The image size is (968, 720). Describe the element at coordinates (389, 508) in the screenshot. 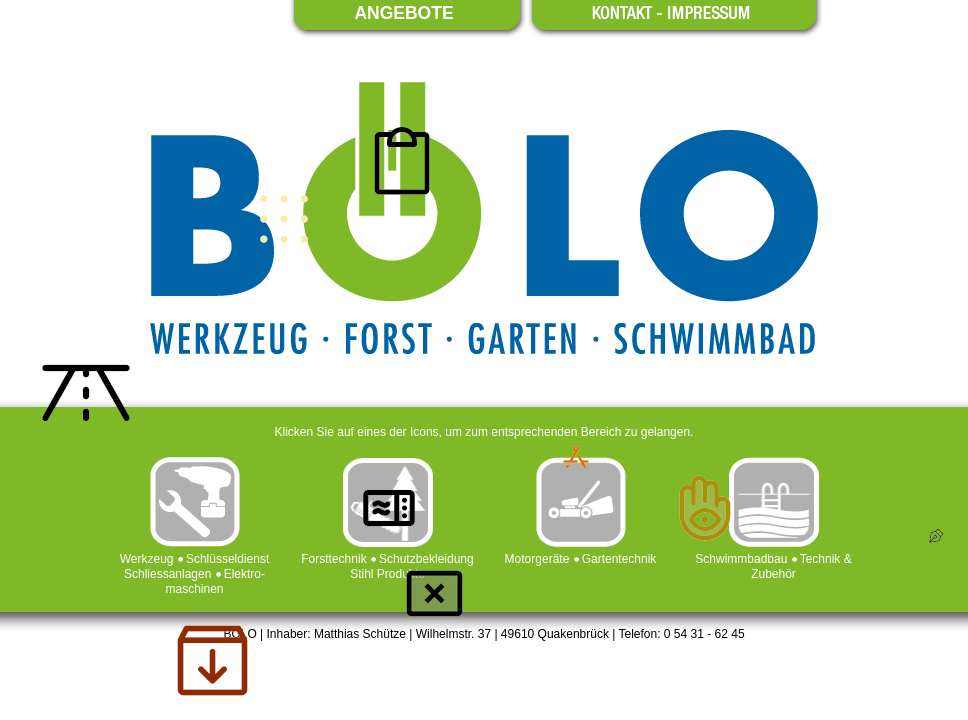

I see `access microwave or kitchen appliance controls` at that location.